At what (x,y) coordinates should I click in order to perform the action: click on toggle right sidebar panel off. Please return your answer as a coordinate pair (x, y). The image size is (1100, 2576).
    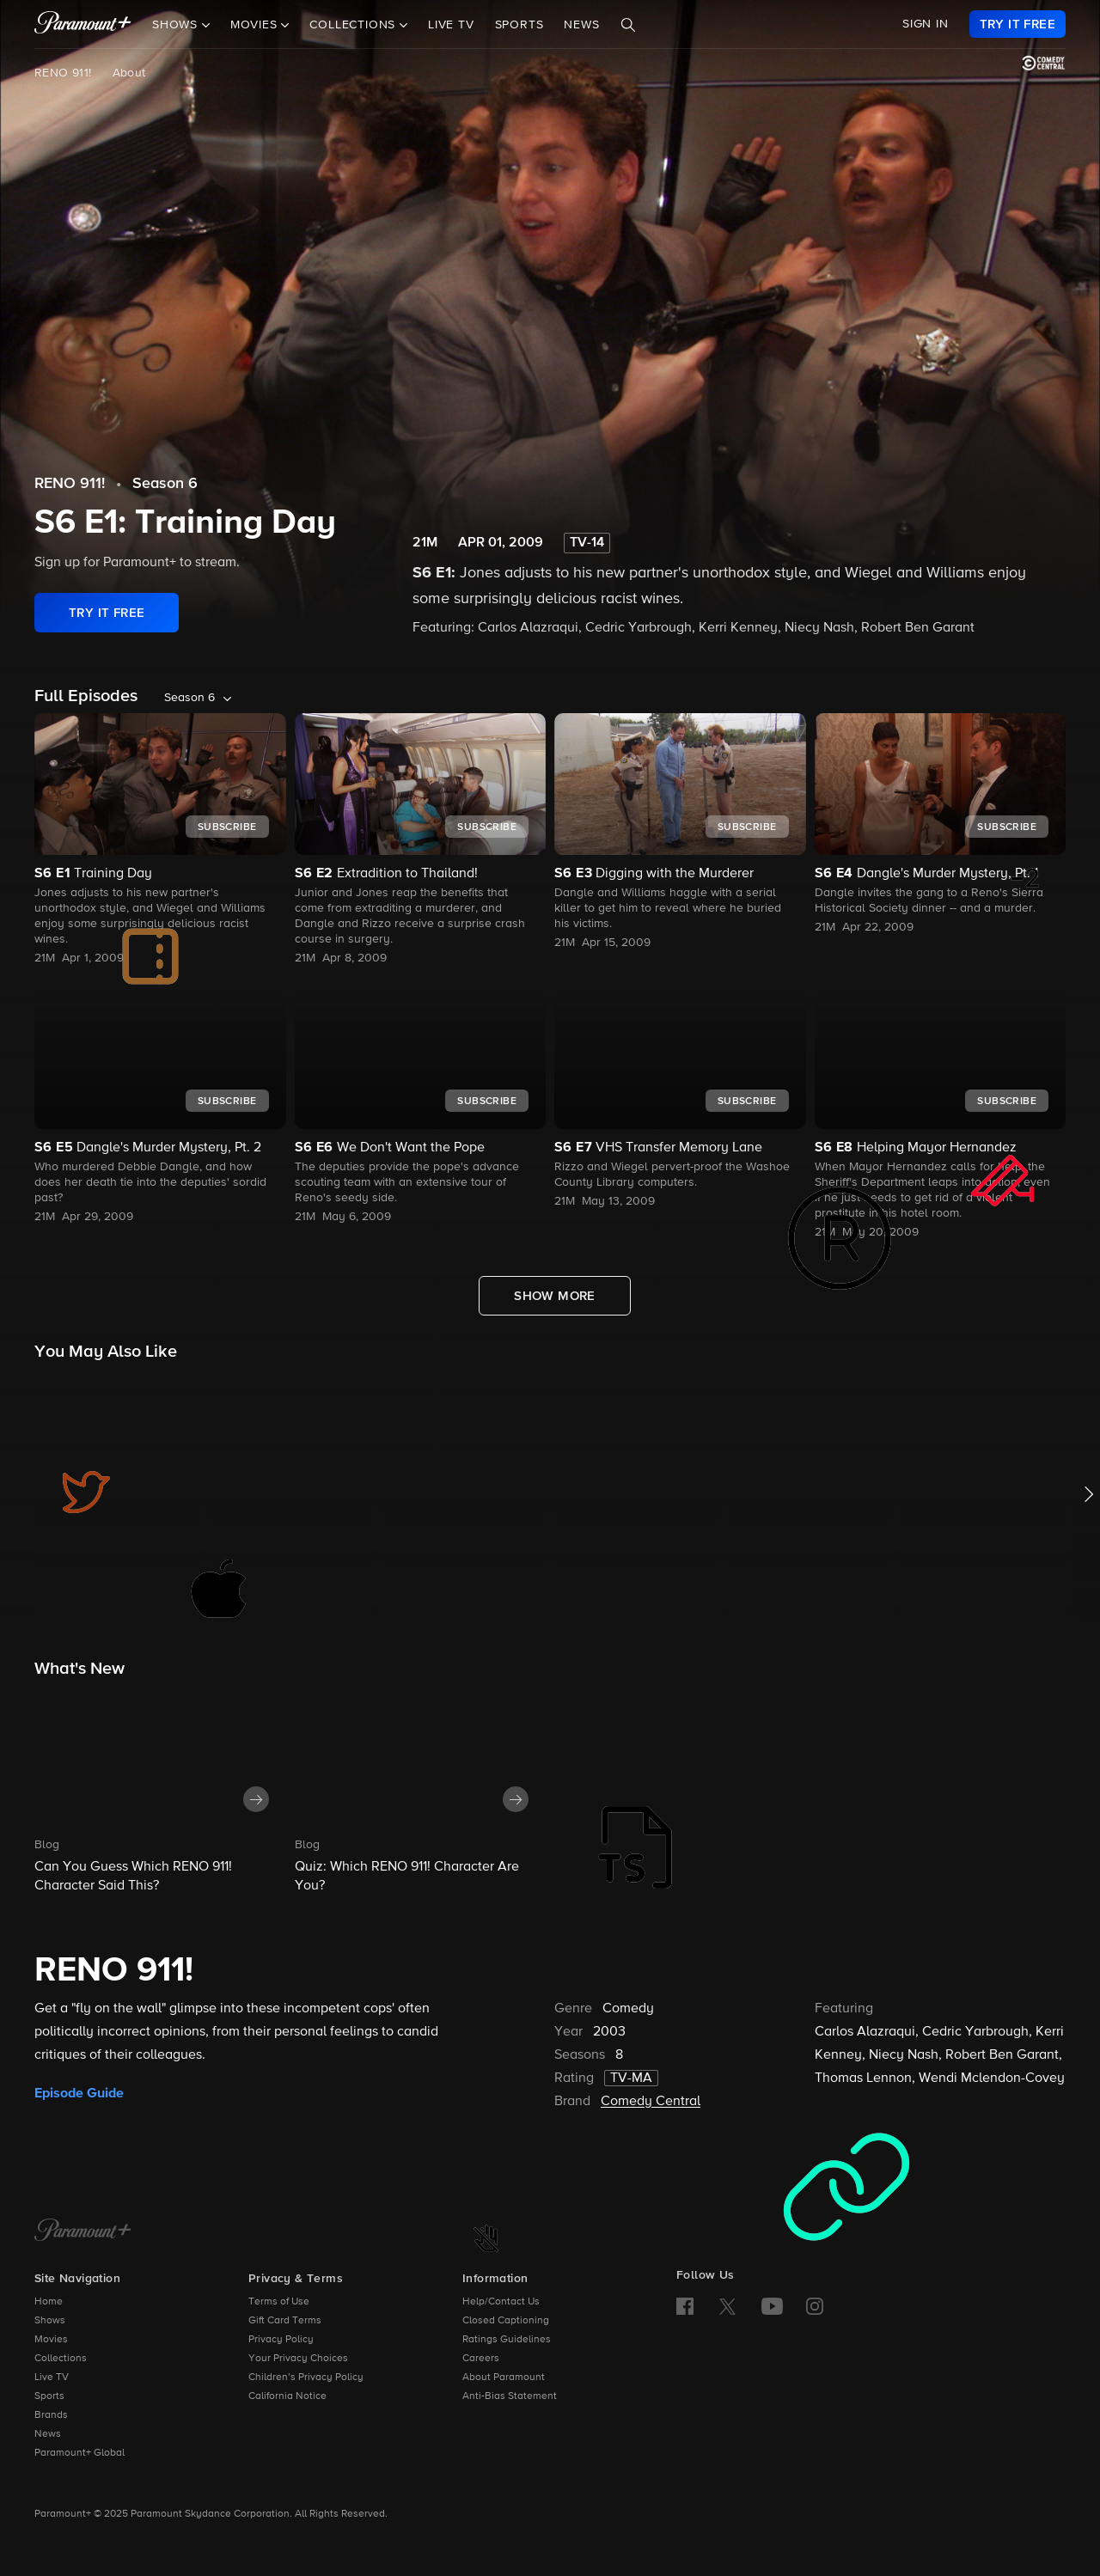
    Looking at the image, I should click on (150, 956).